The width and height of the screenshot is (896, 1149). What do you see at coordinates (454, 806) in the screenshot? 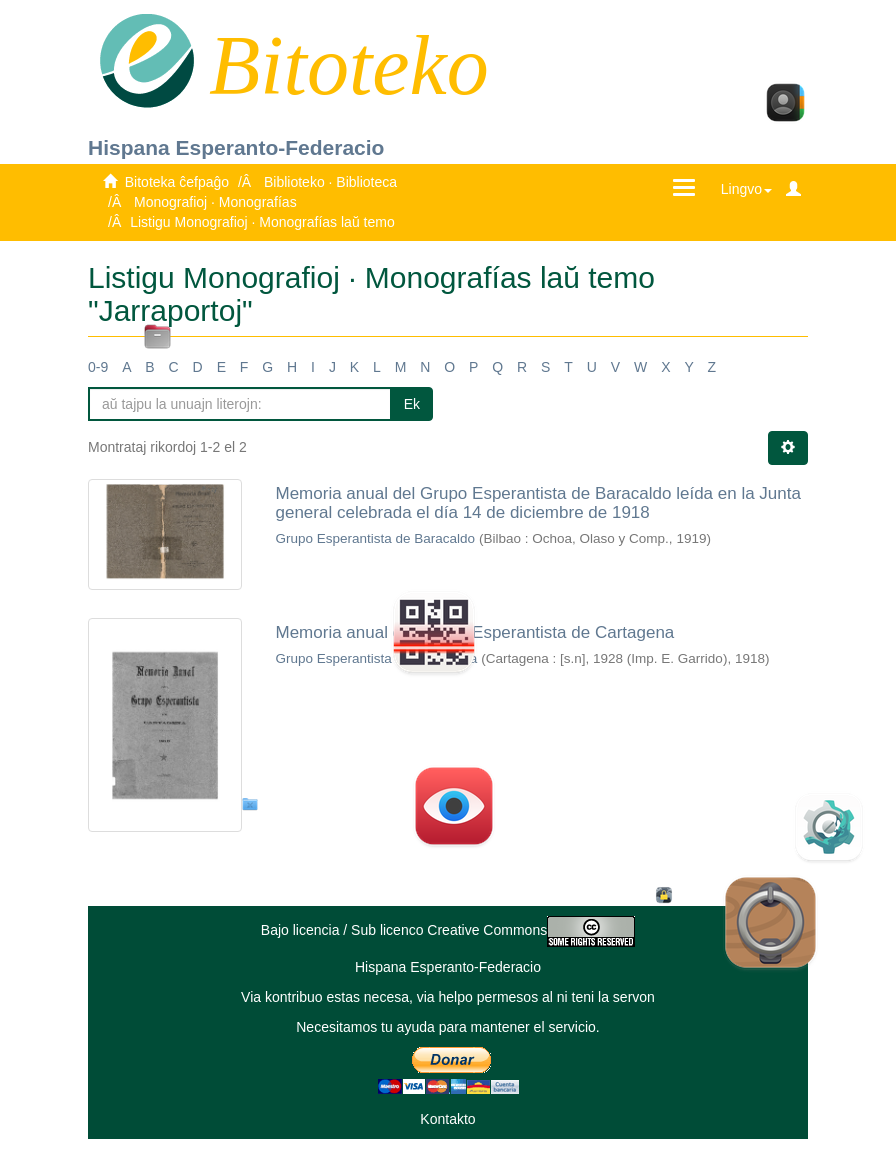
I see `open aegisub subtitle editor` at bounding box center [454, 806].